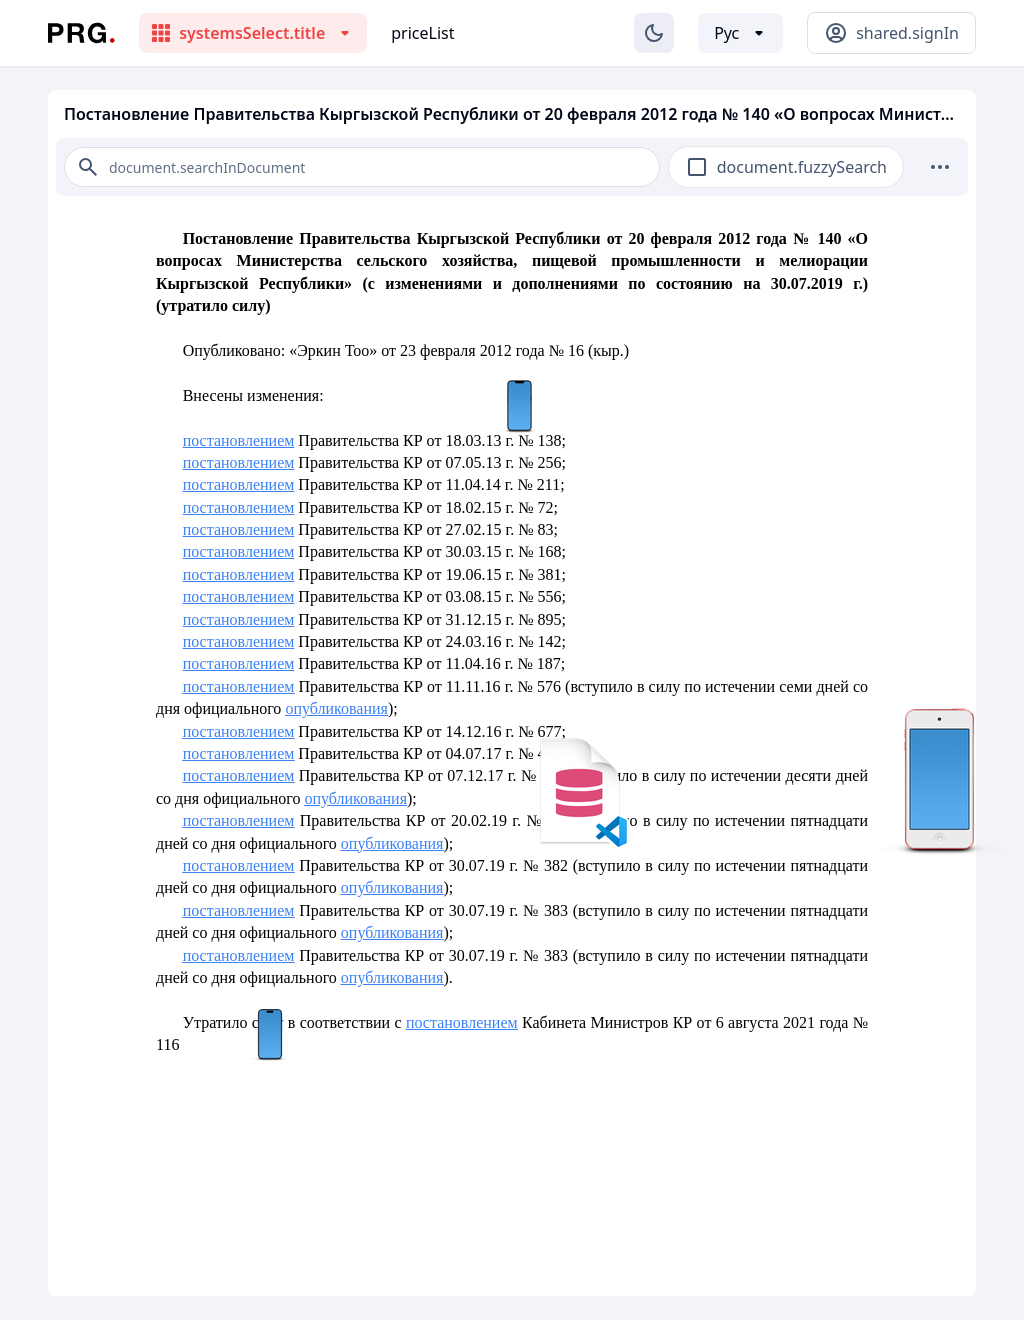 Image resolution: width=1024 pixels, height=1320 pixels. I want to click on indicates a connected iPhone device, so click(519, 406).